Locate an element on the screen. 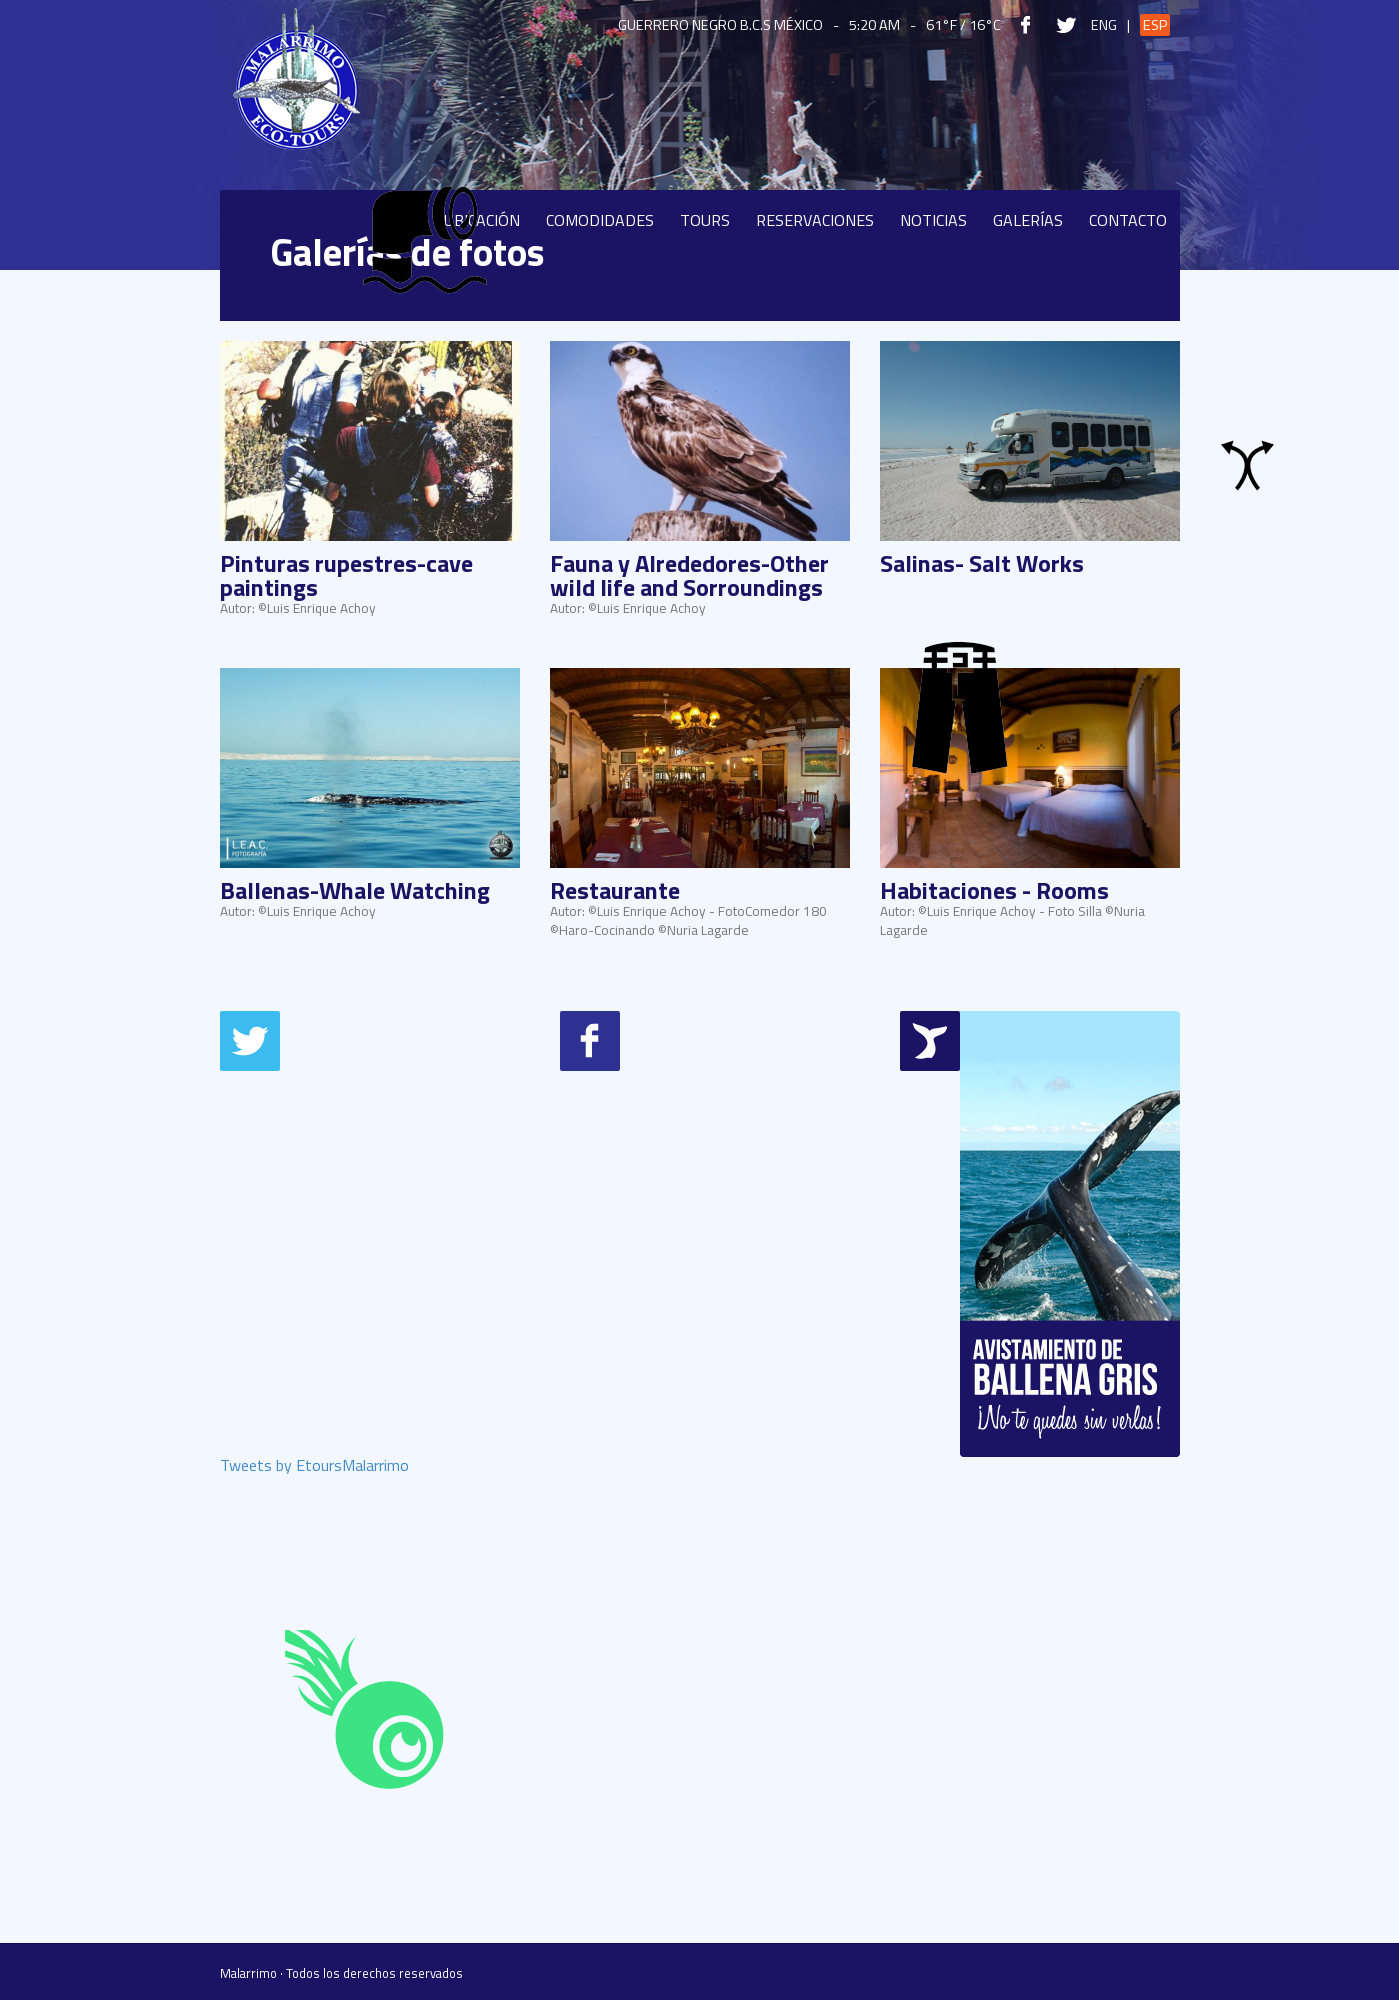 The image size is (1399, 2000). split or divide content into multiple paths is located at coordinates (1247, 465).